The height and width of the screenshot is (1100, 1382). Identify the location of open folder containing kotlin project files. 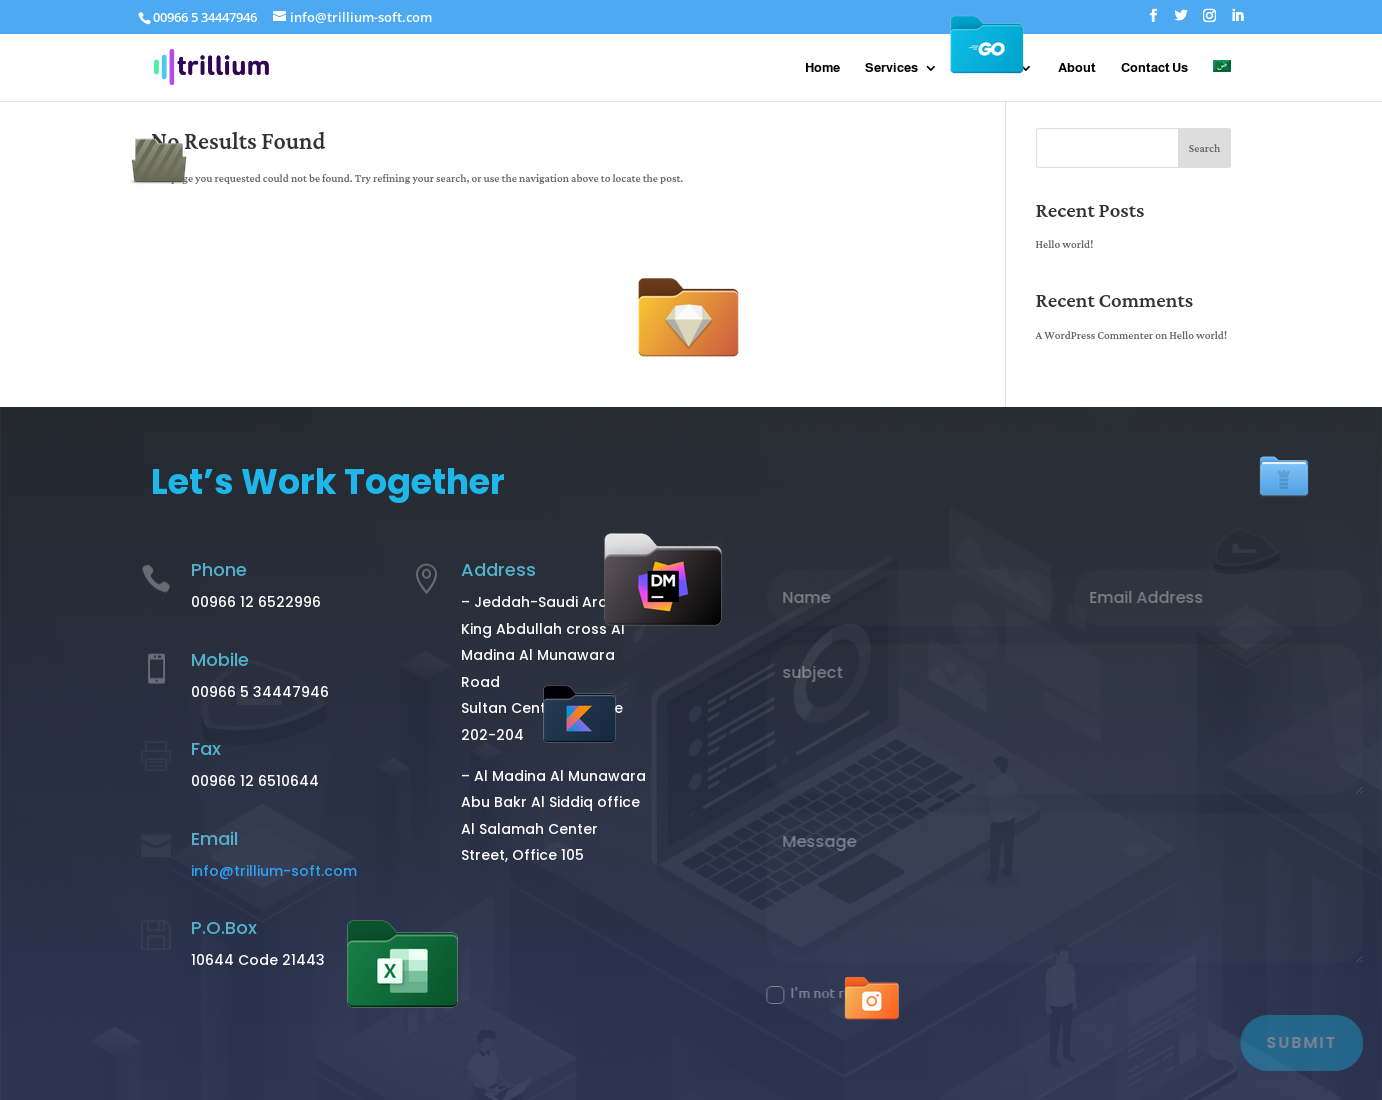
(579, 716).